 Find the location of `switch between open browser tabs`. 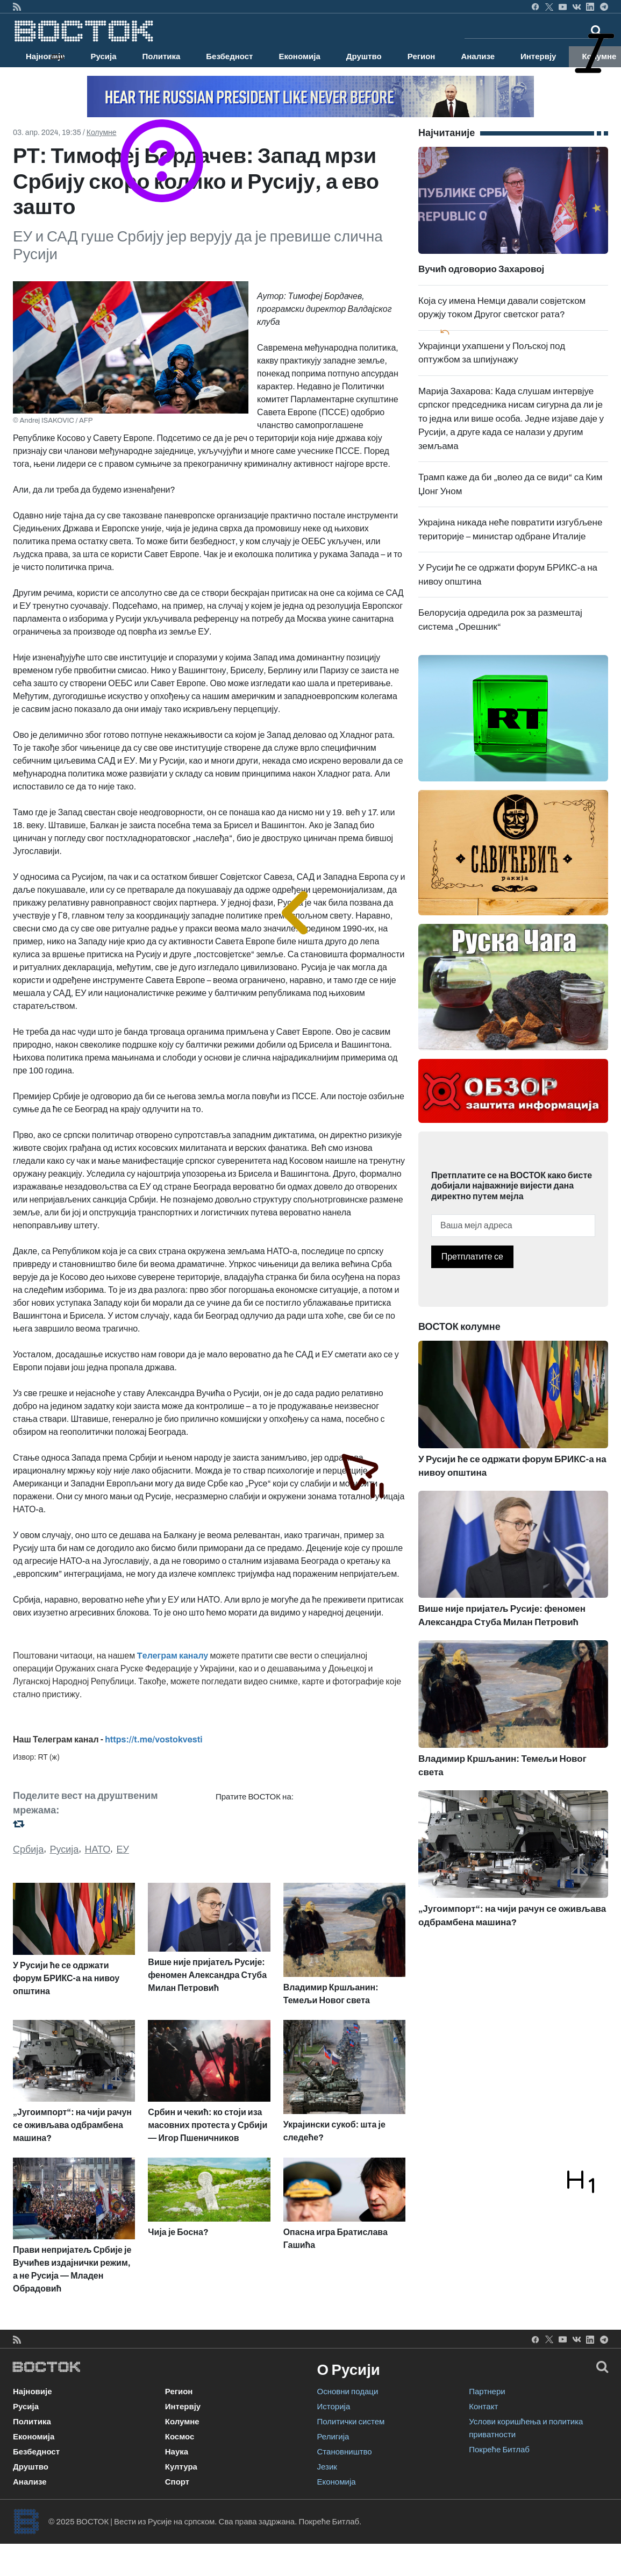

switch between open browser tabs is located at coordinates (57, 56).